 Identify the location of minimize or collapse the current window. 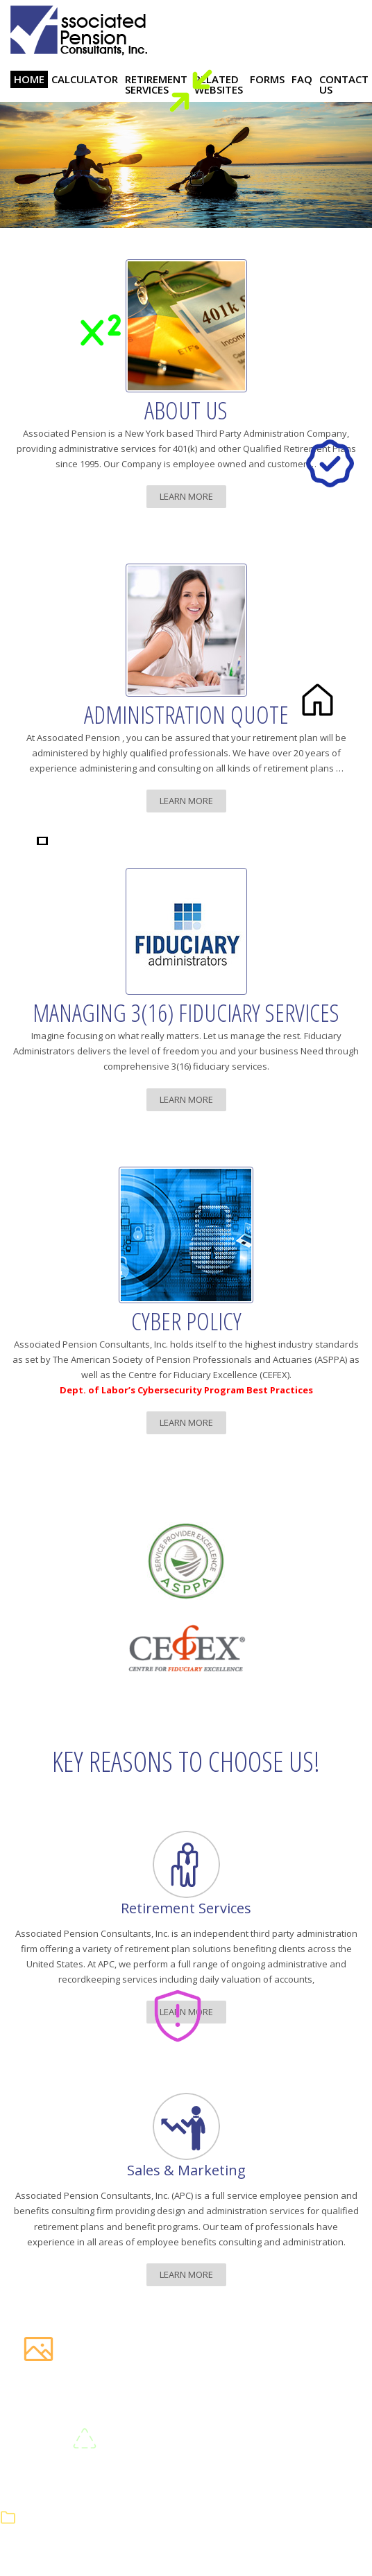
(191, 91).